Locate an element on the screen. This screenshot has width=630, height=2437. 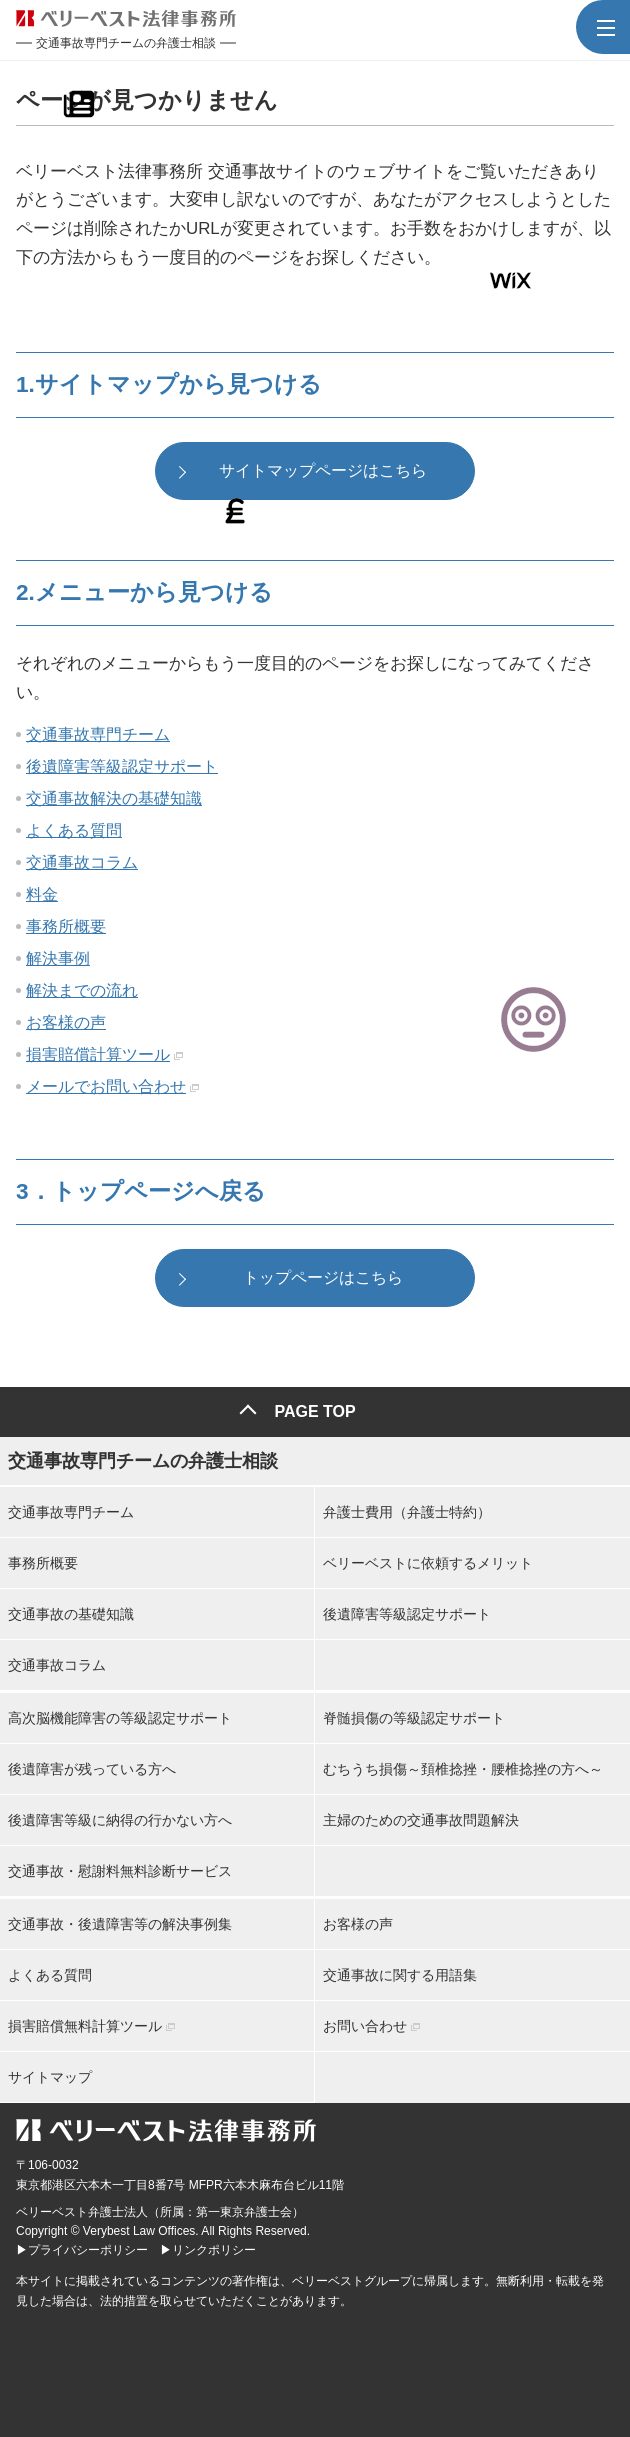
flushed or surprised emoji reaction is located at coordinates (533, 1019).